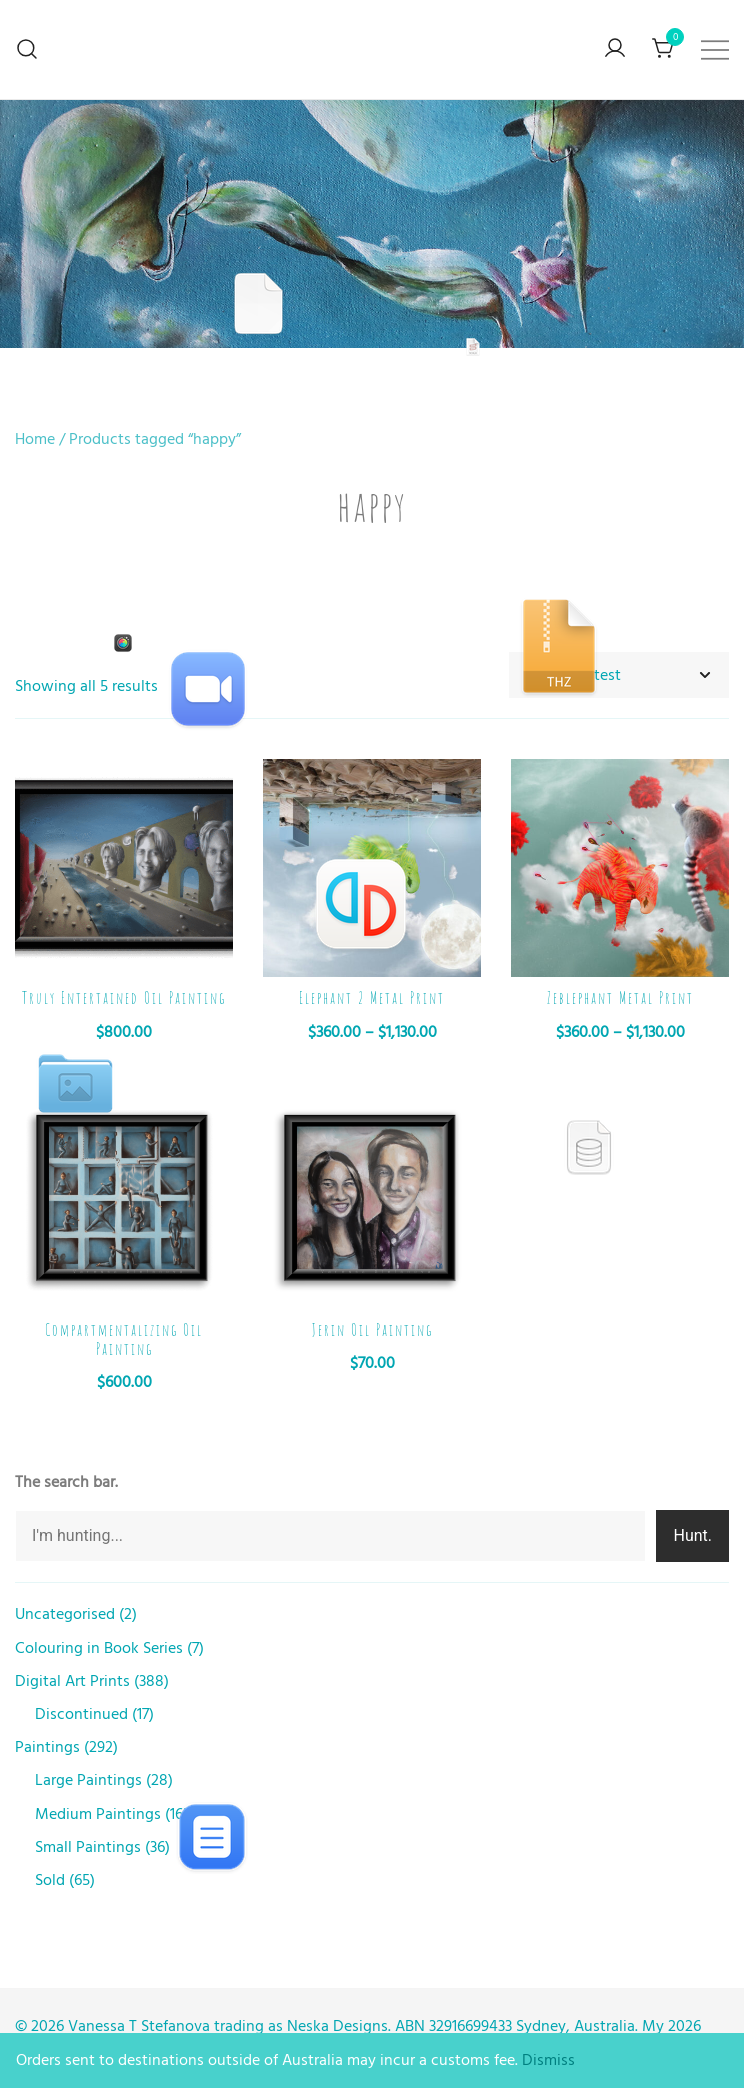  I want to click on open system actions or shortcuts settings, so click(212, 1838).